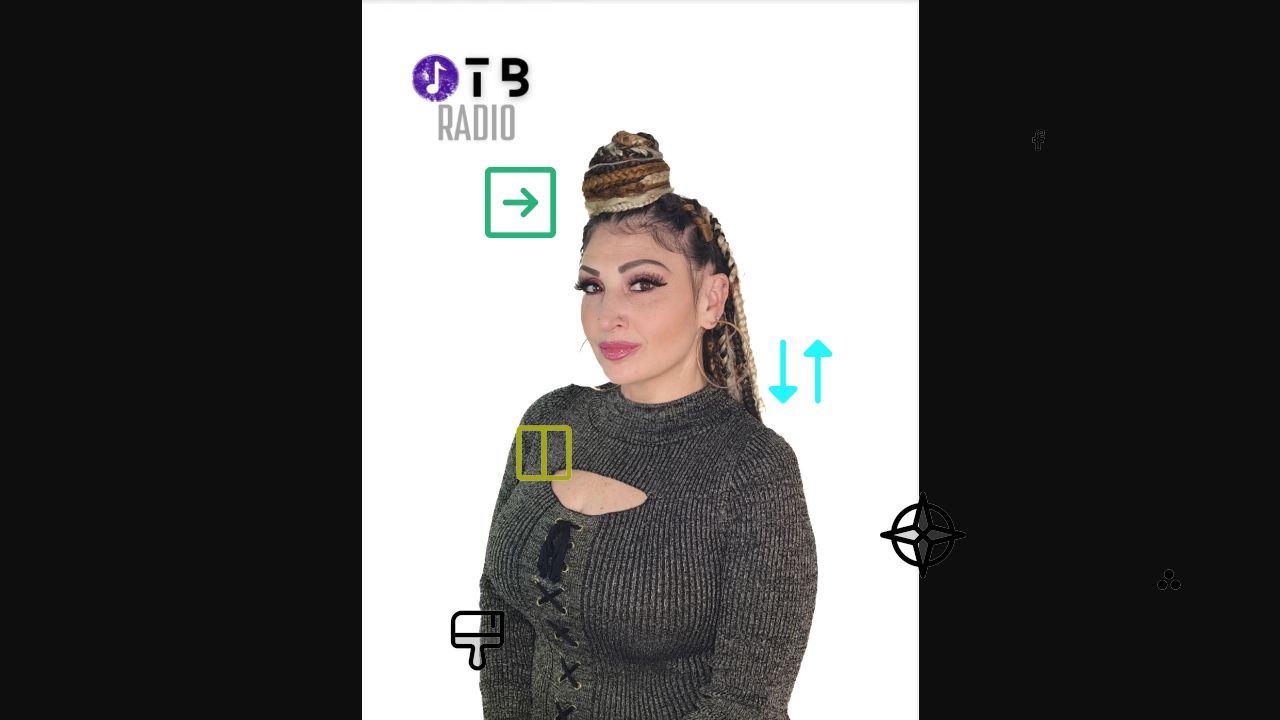  I want to click on open Facebook app, so click(1038, 140).